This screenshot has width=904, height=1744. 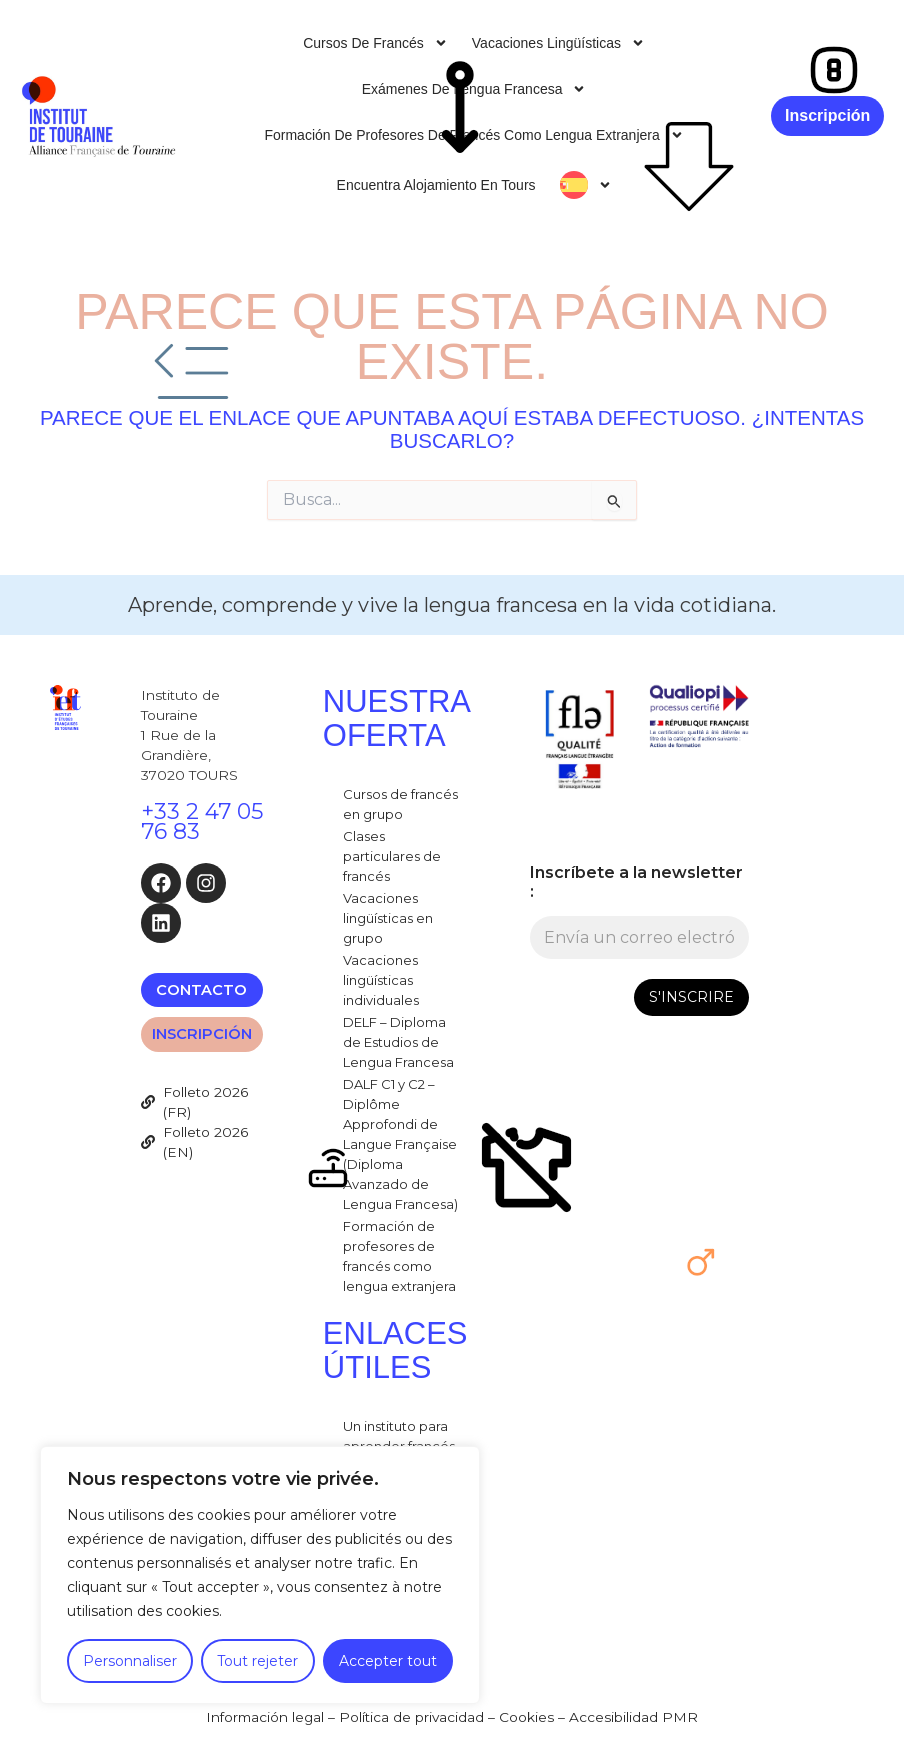 What do you see at coordinates (328, 1168) in the screenshot?
I see `access network or router settings` at bounding box center [328, 1168].